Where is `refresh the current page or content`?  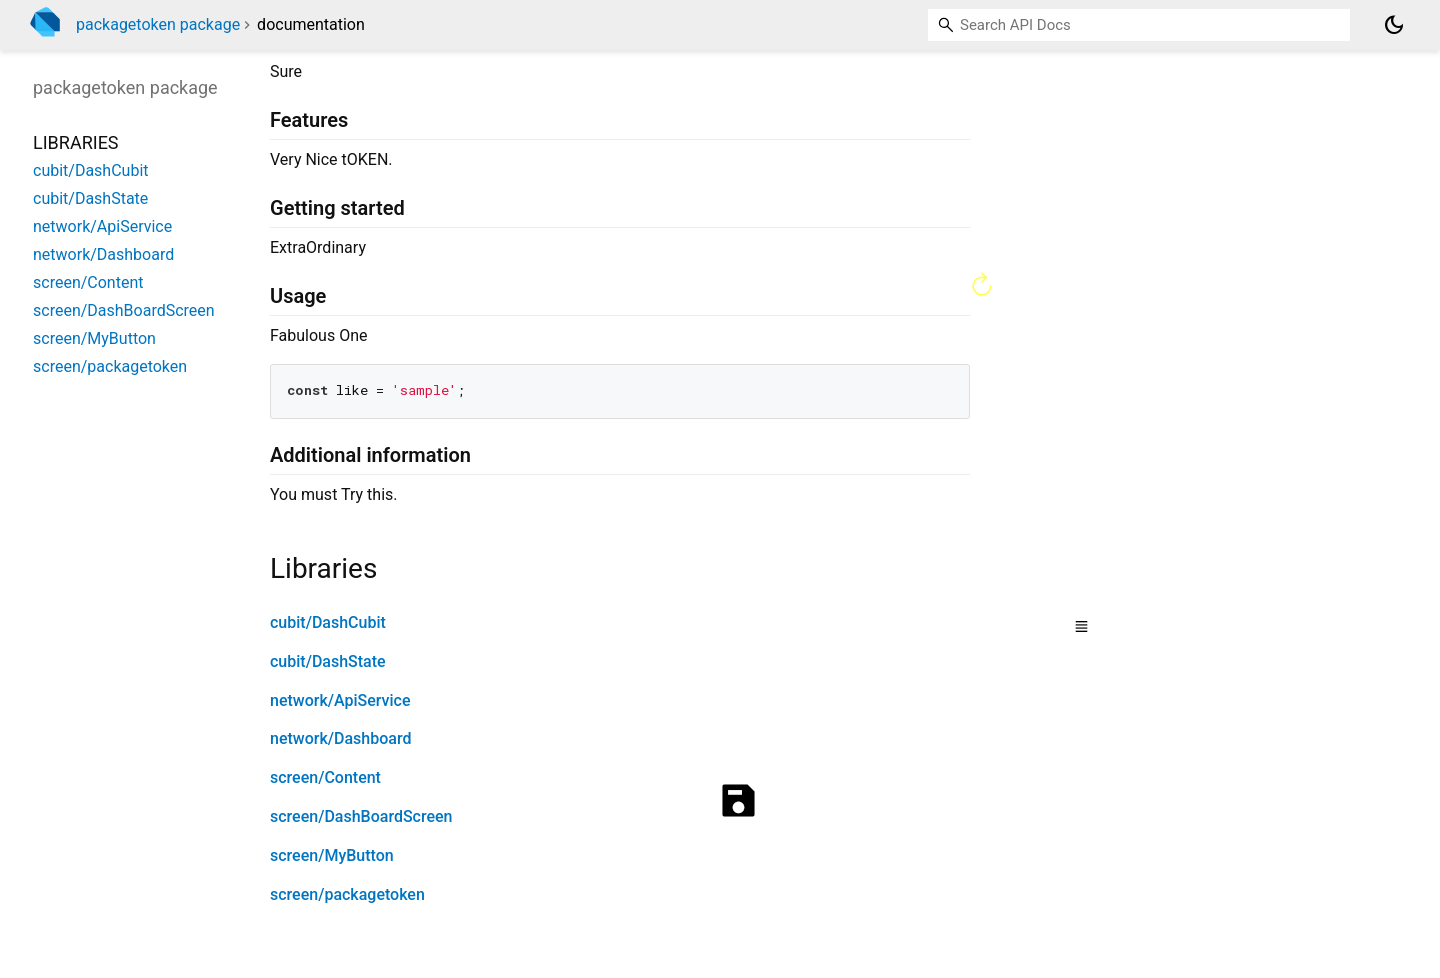 refresh the current page or content is located at coordinates (982, 284).